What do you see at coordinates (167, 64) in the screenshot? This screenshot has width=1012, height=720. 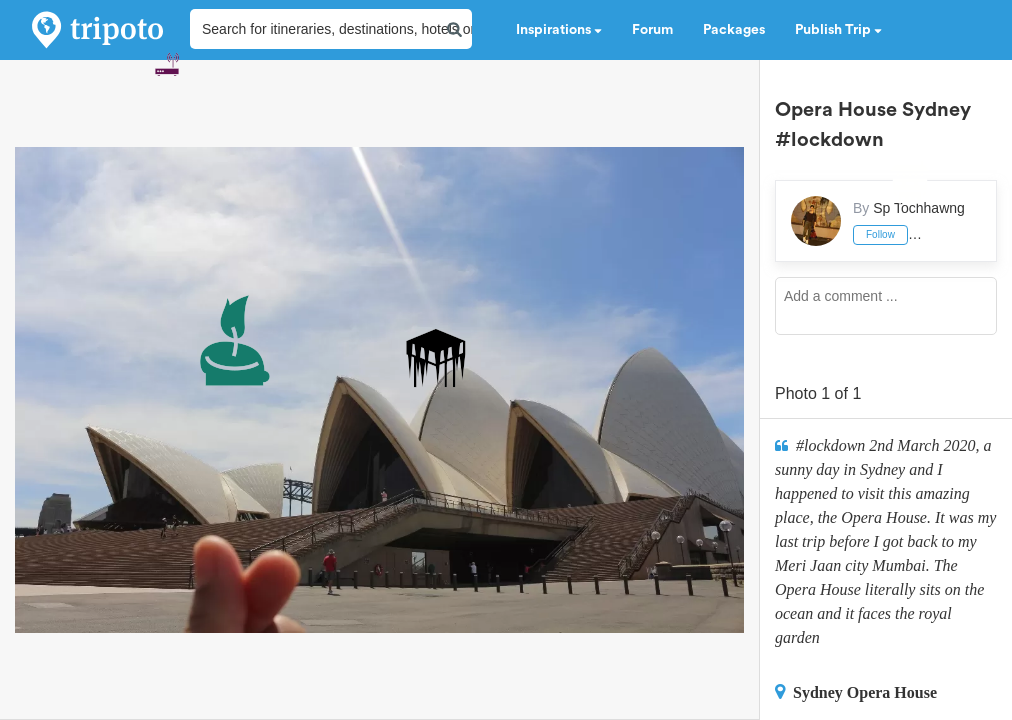 I see `access wifi router settings` at bounding box center [167, 64].